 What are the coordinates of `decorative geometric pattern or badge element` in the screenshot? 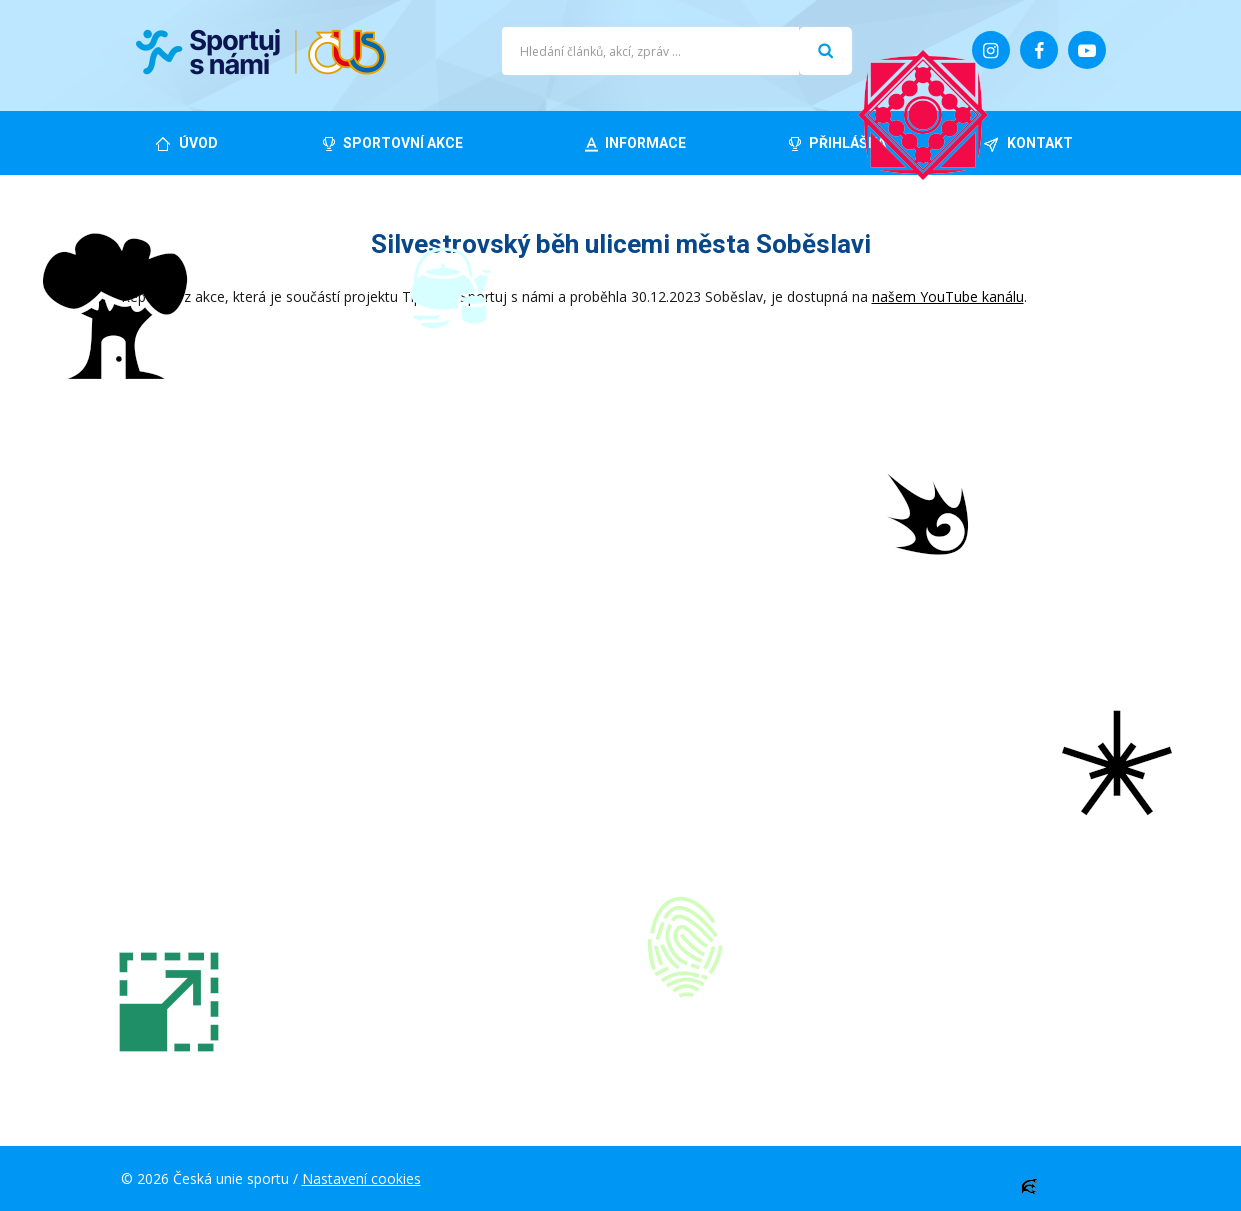 It's located at (923, 115).